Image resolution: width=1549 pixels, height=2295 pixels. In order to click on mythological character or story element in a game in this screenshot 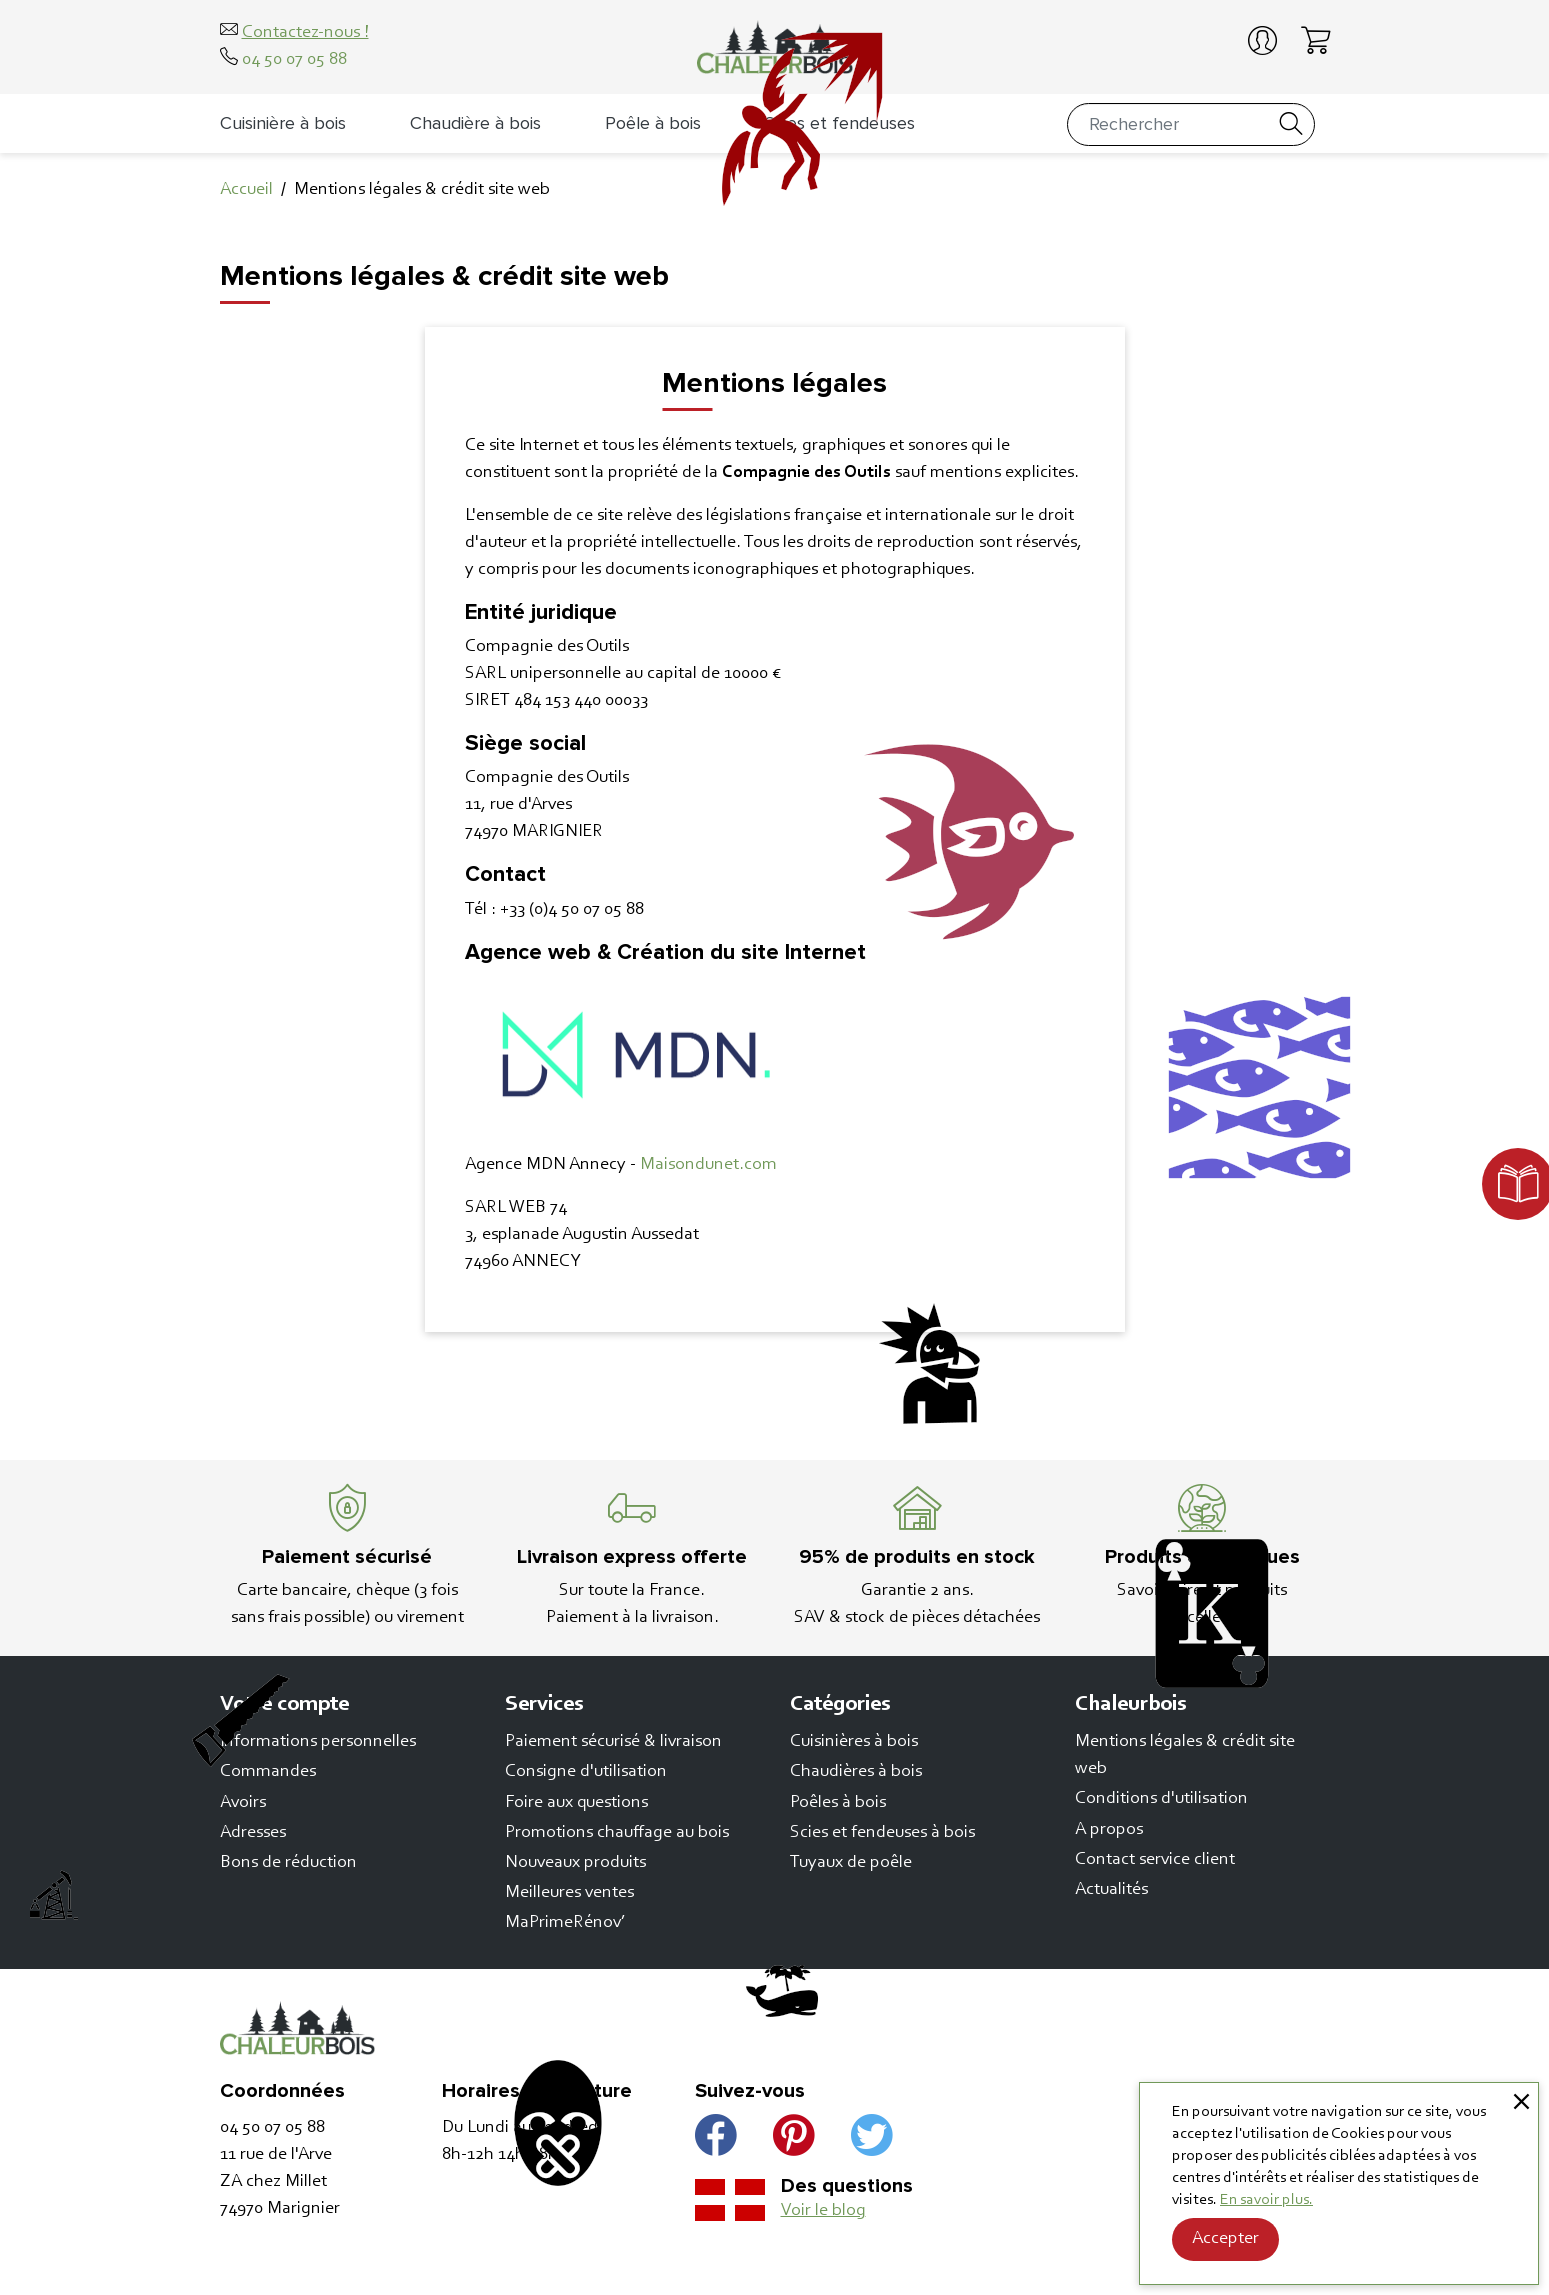, I will do `click(795, 119)`.